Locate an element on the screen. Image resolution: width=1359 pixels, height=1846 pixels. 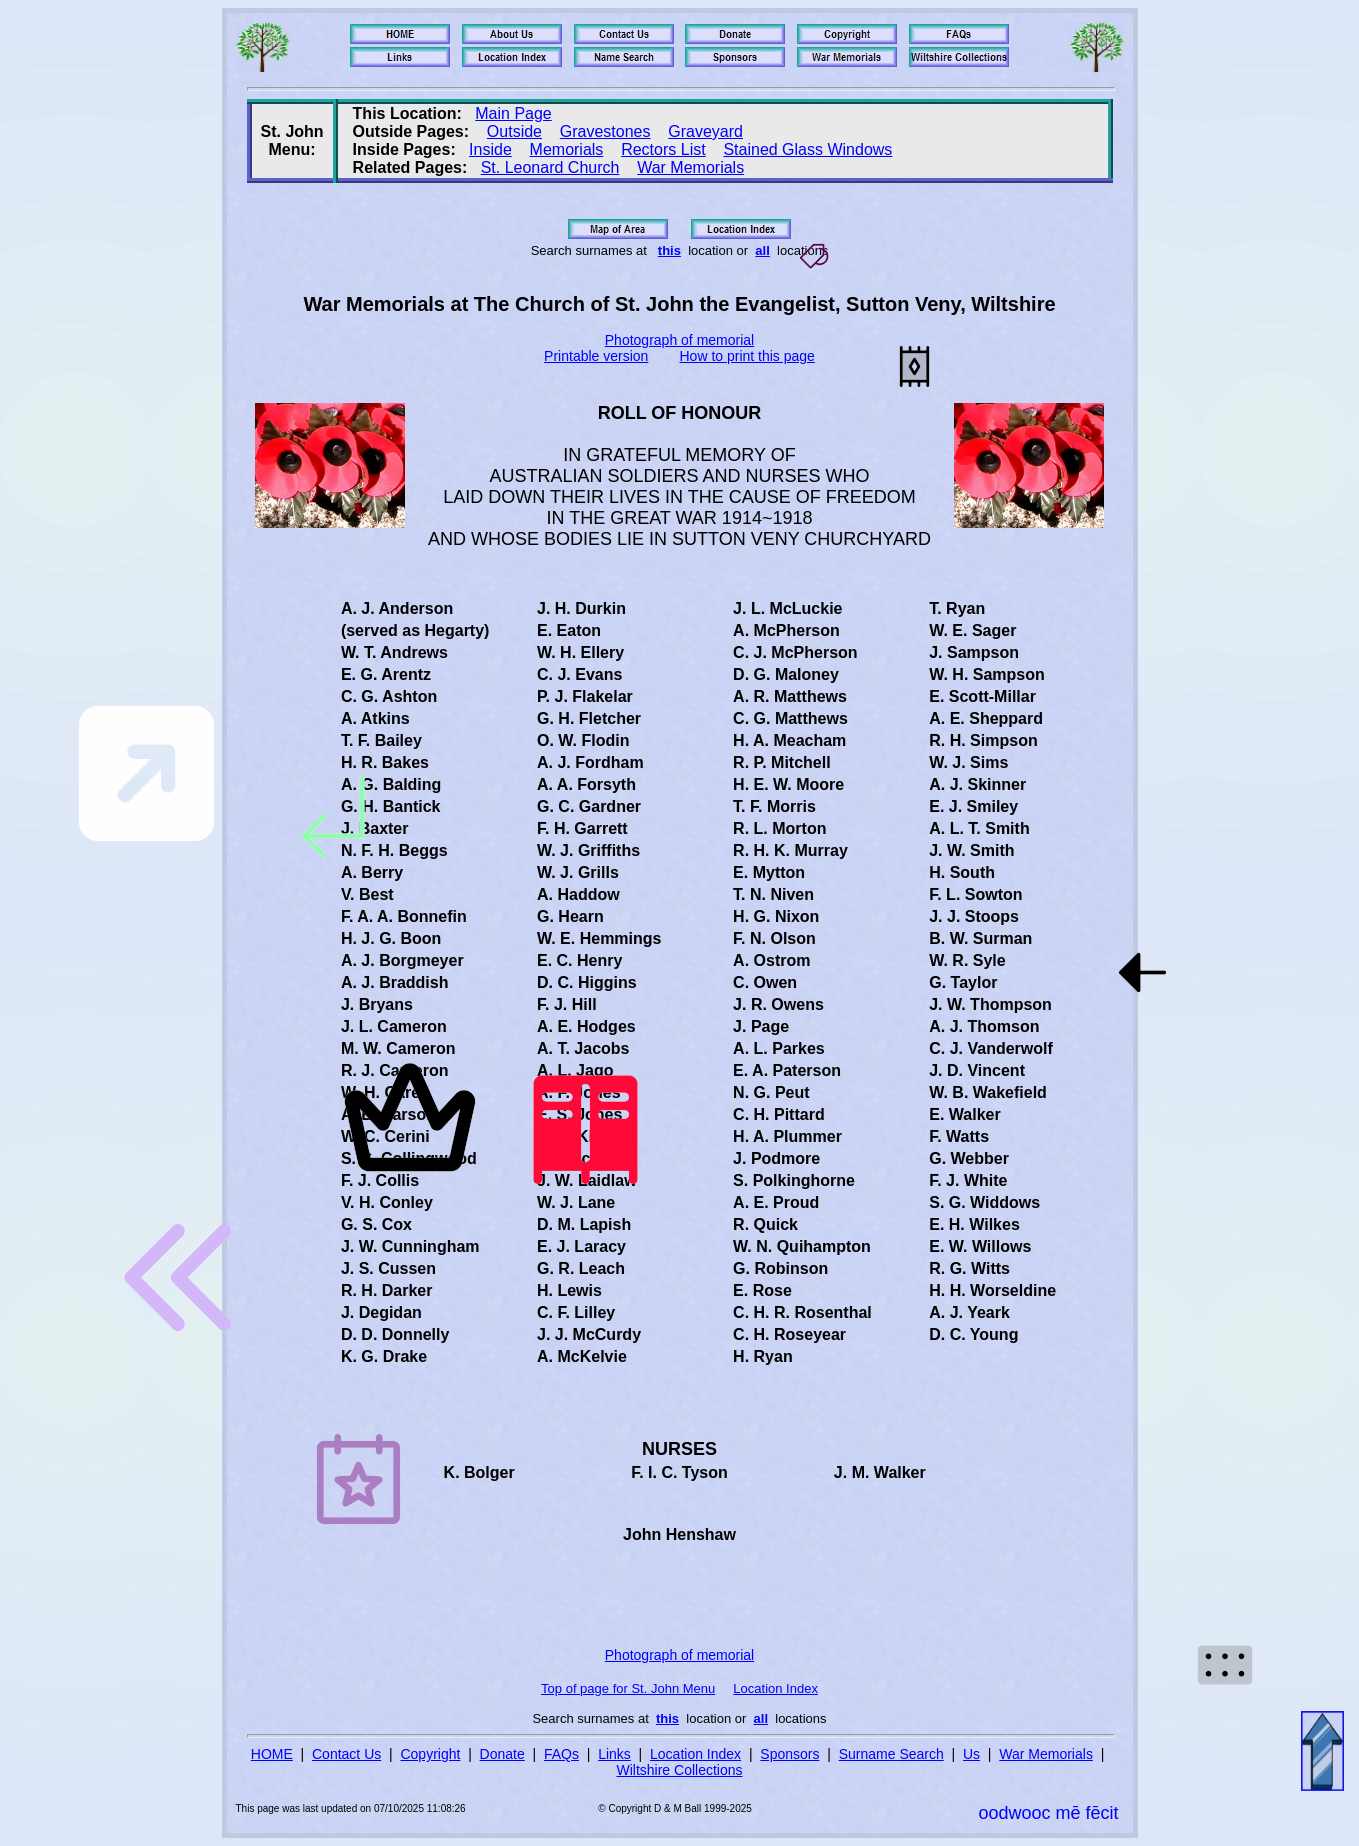
add or manage tags for a file is located at coordinates (813, 255).